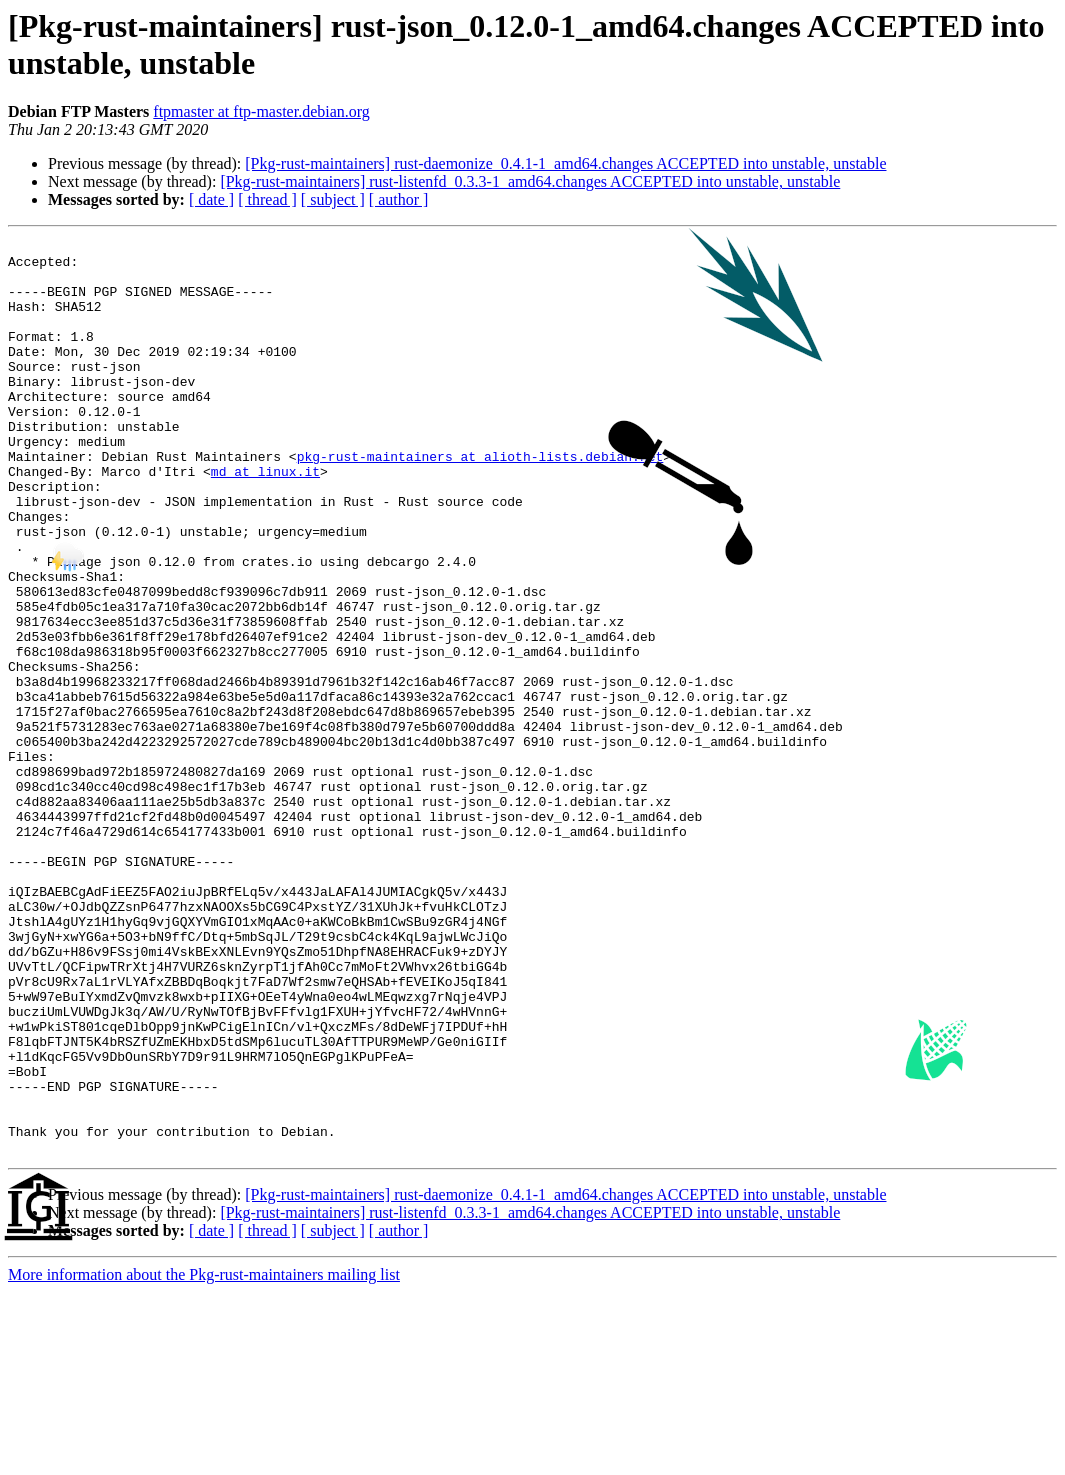  What do you see at coordinates (38, 1206) in the screenshot?
I see `access banking or financial services` at bounding box center [38, 1206].